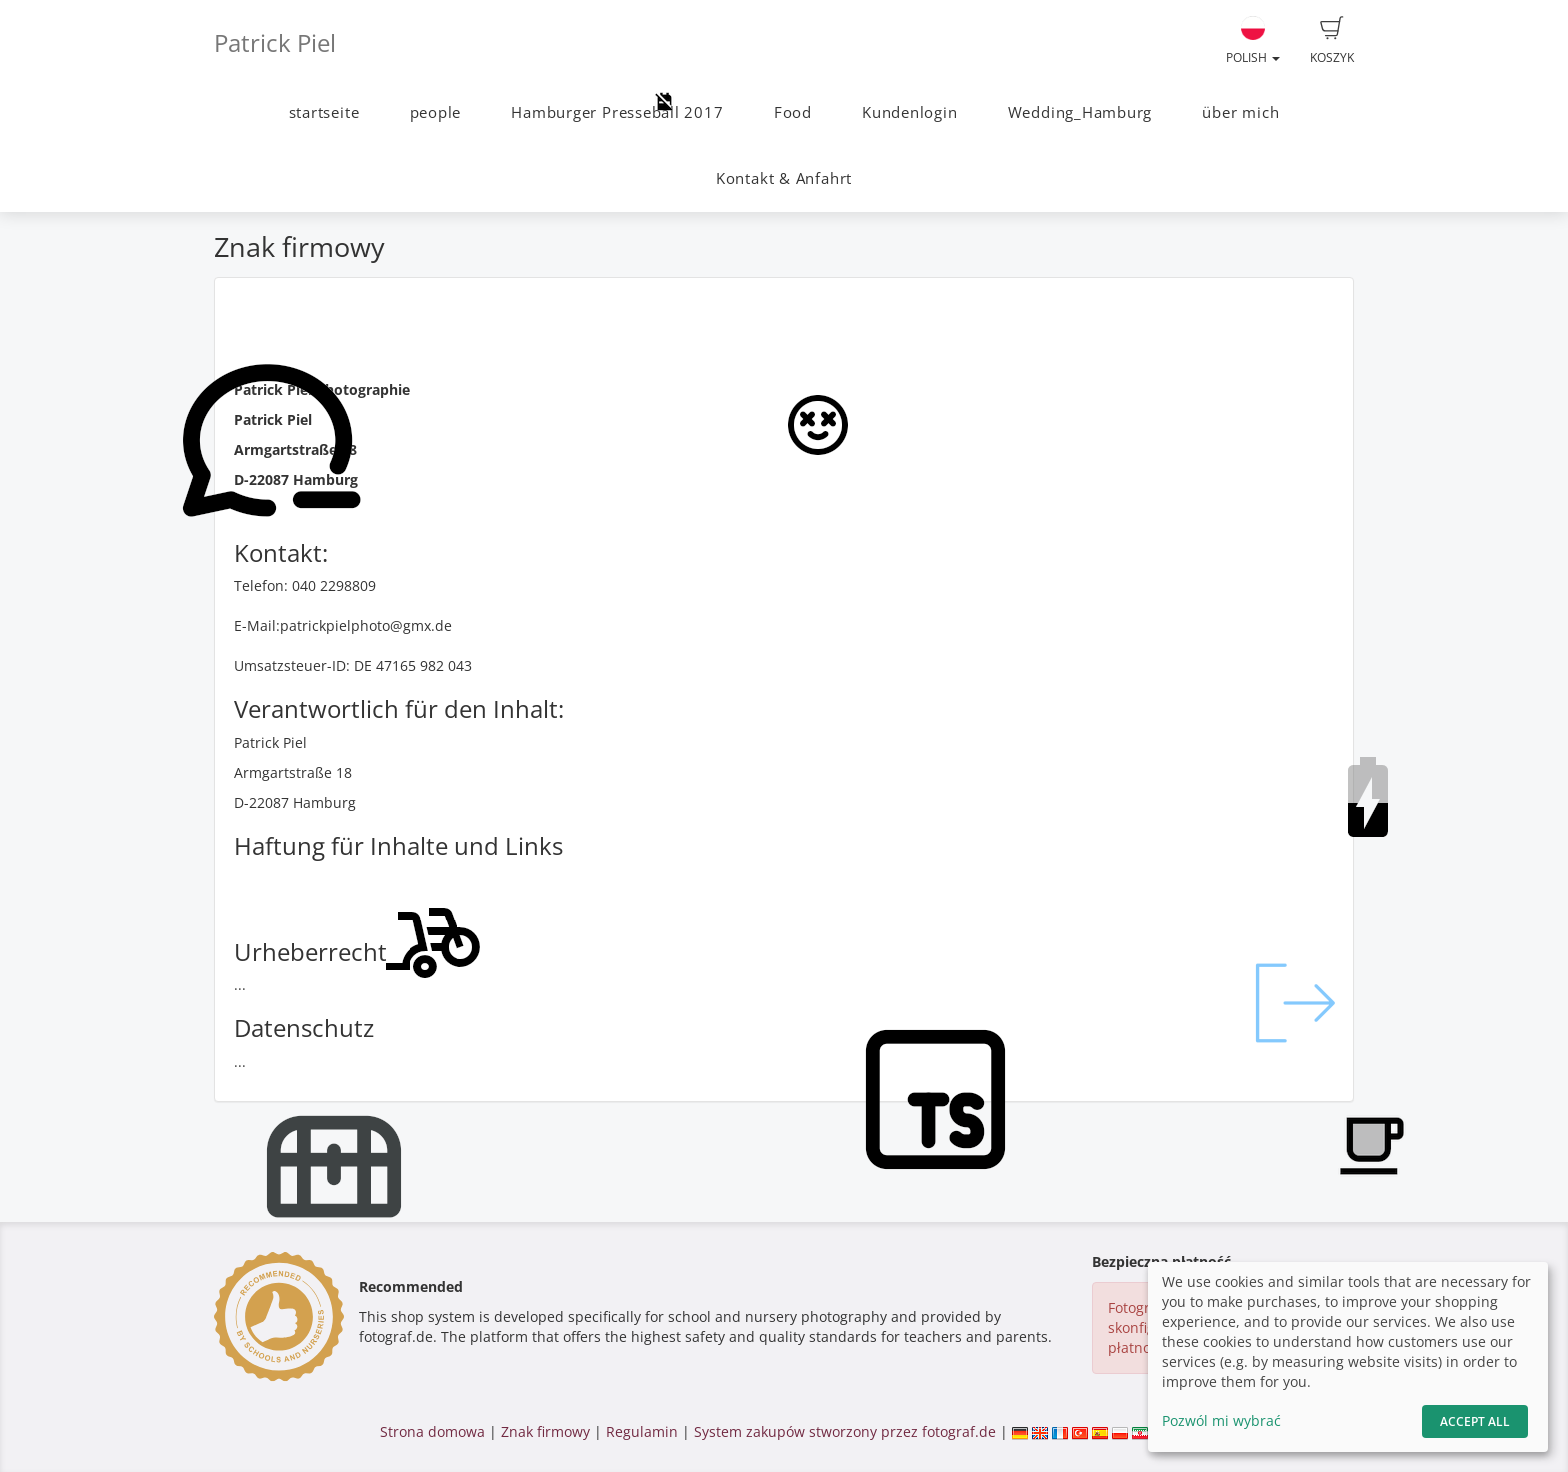 The width and height of the screenshot is (1568, 1472). Describe the element at coordinates (267, 440) in the screenshot. I see `remove a message or conversation` at that location.